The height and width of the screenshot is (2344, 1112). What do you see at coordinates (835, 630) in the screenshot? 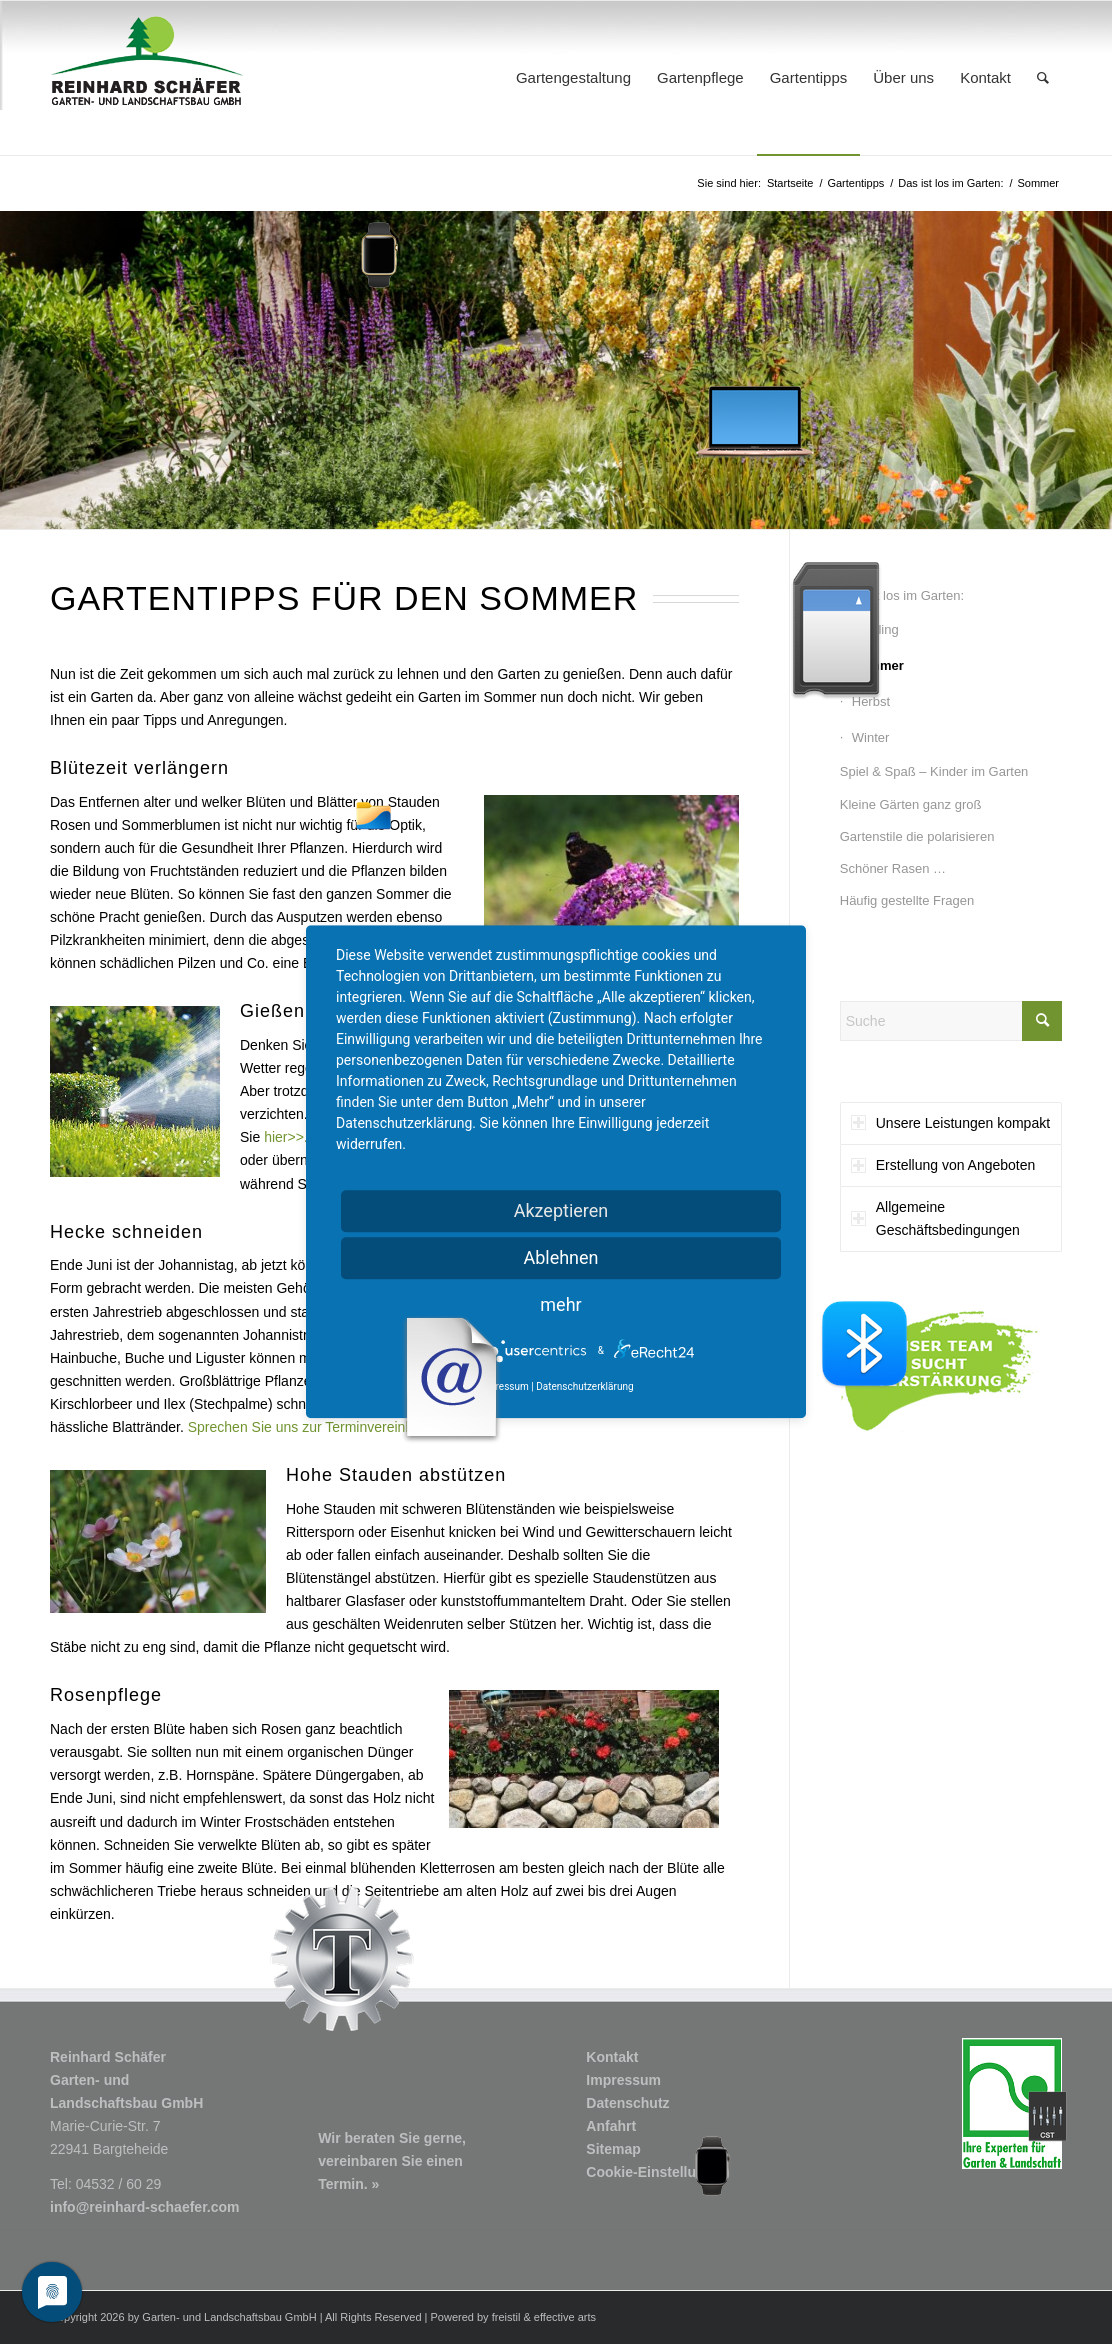
I see `memory stick pro duo storage device` at bounding box center [835, 630].